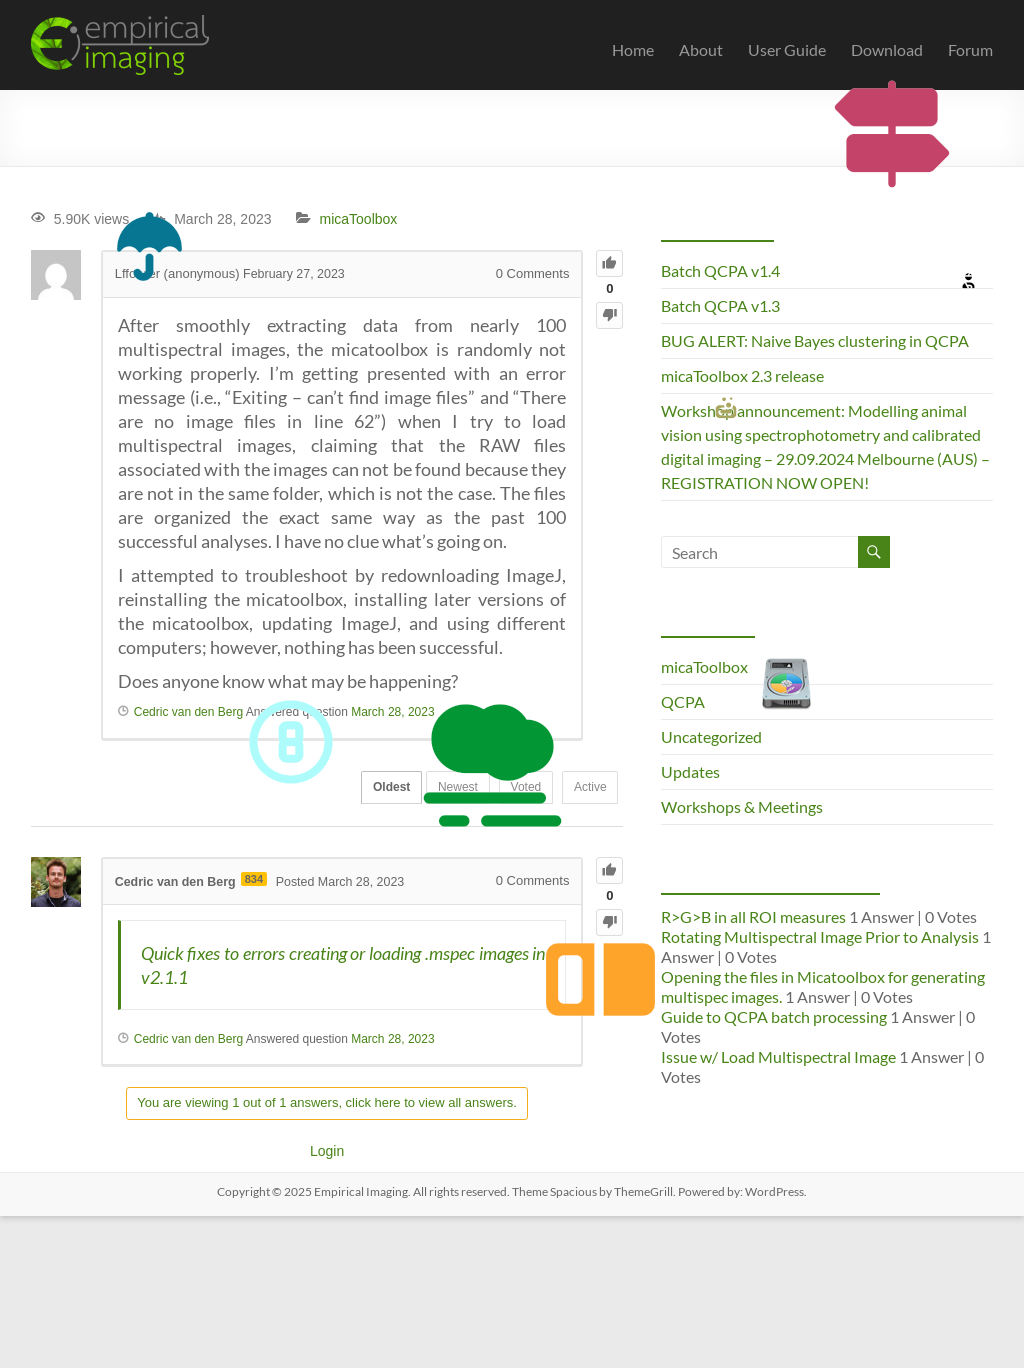  What do you see at coordinates (291, 742) in the screenshot?
I see `indicates step 8 in a multi-step process` at bounding box center [291, 742].